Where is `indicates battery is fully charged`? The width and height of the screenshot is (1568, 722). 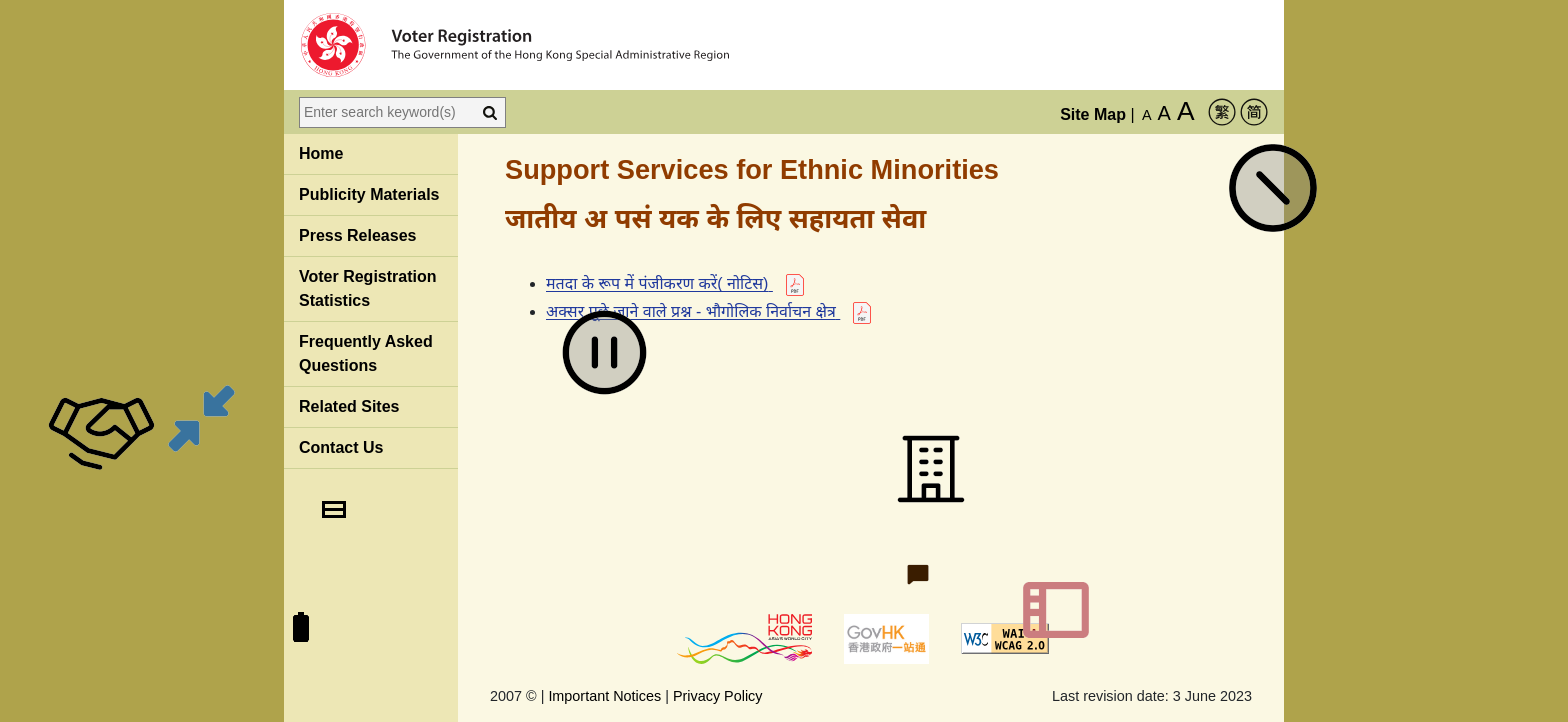 indicates battery is fully charged is located at coordinates (301, 627).